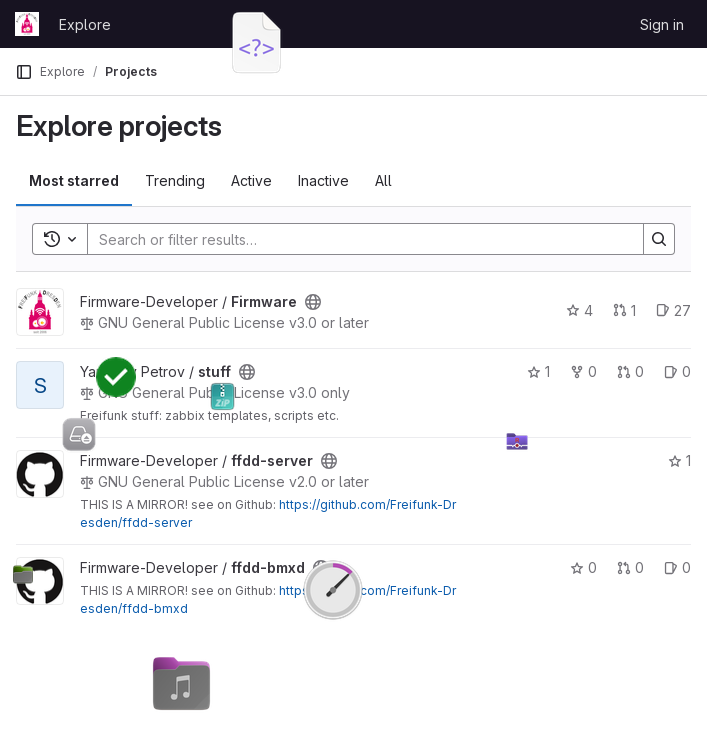  Describe the element at coordinates (181, 683) in the screenshot. I see `open your music folder` at that location.